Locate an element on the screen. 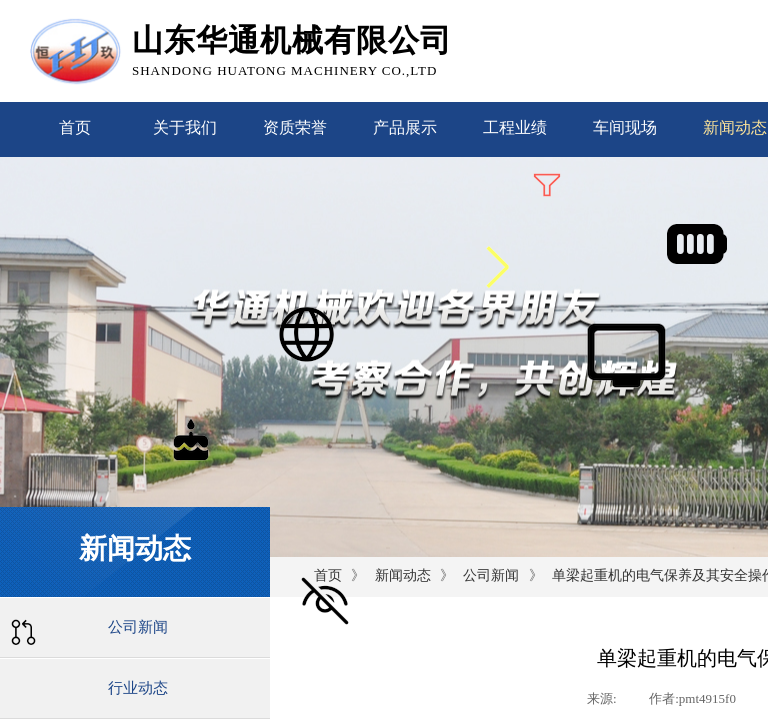 The width and height of the screenshot is (768, 720). indicates full or high battery level is located at coordinates (697, 244).